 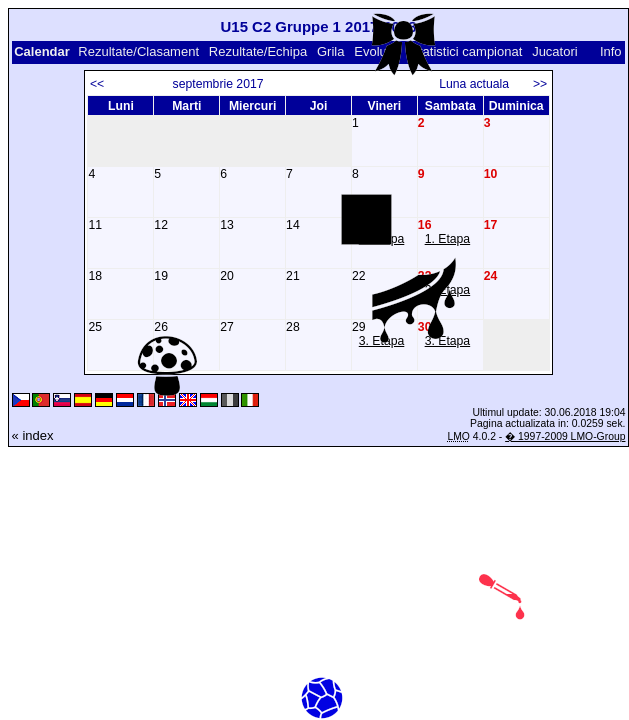 I want to click on indicates a critical hit or bleeding damage effect, so click(x=414, y=300).